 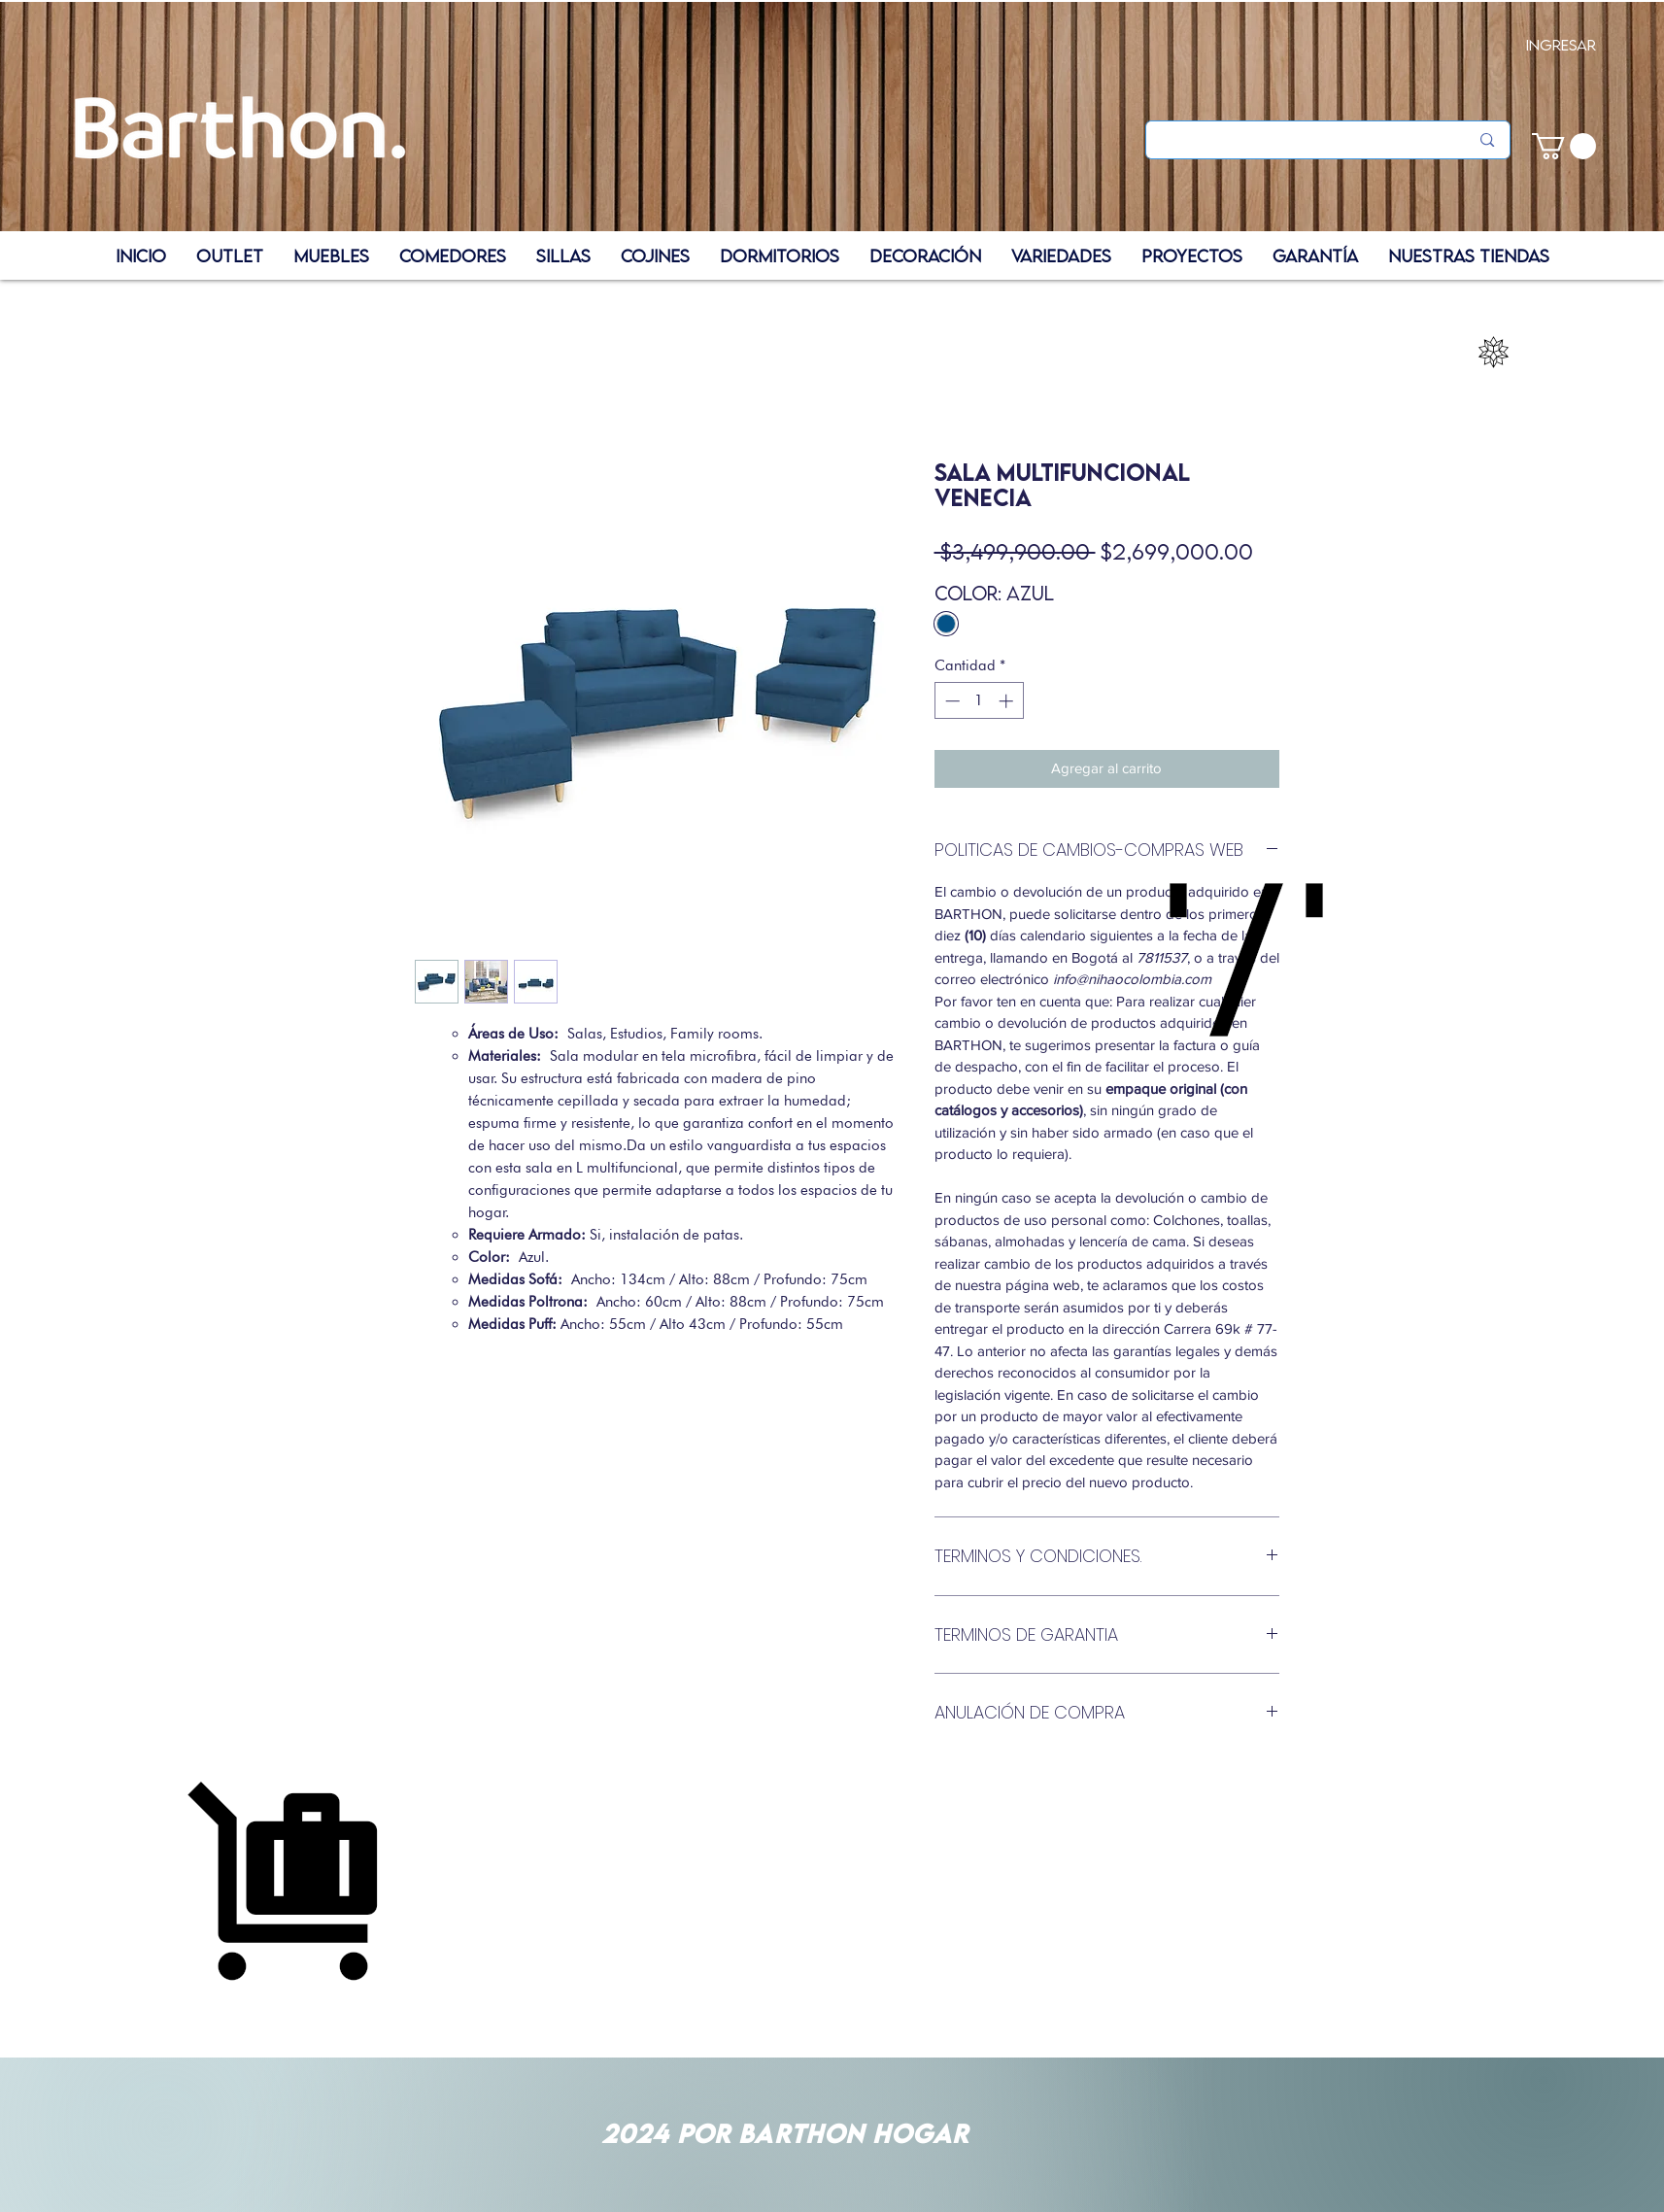 What do you see at coordinates (292, 1877) in the screenshot?
I see `access luggage or baggage services` at bounding box center [292, 1877].